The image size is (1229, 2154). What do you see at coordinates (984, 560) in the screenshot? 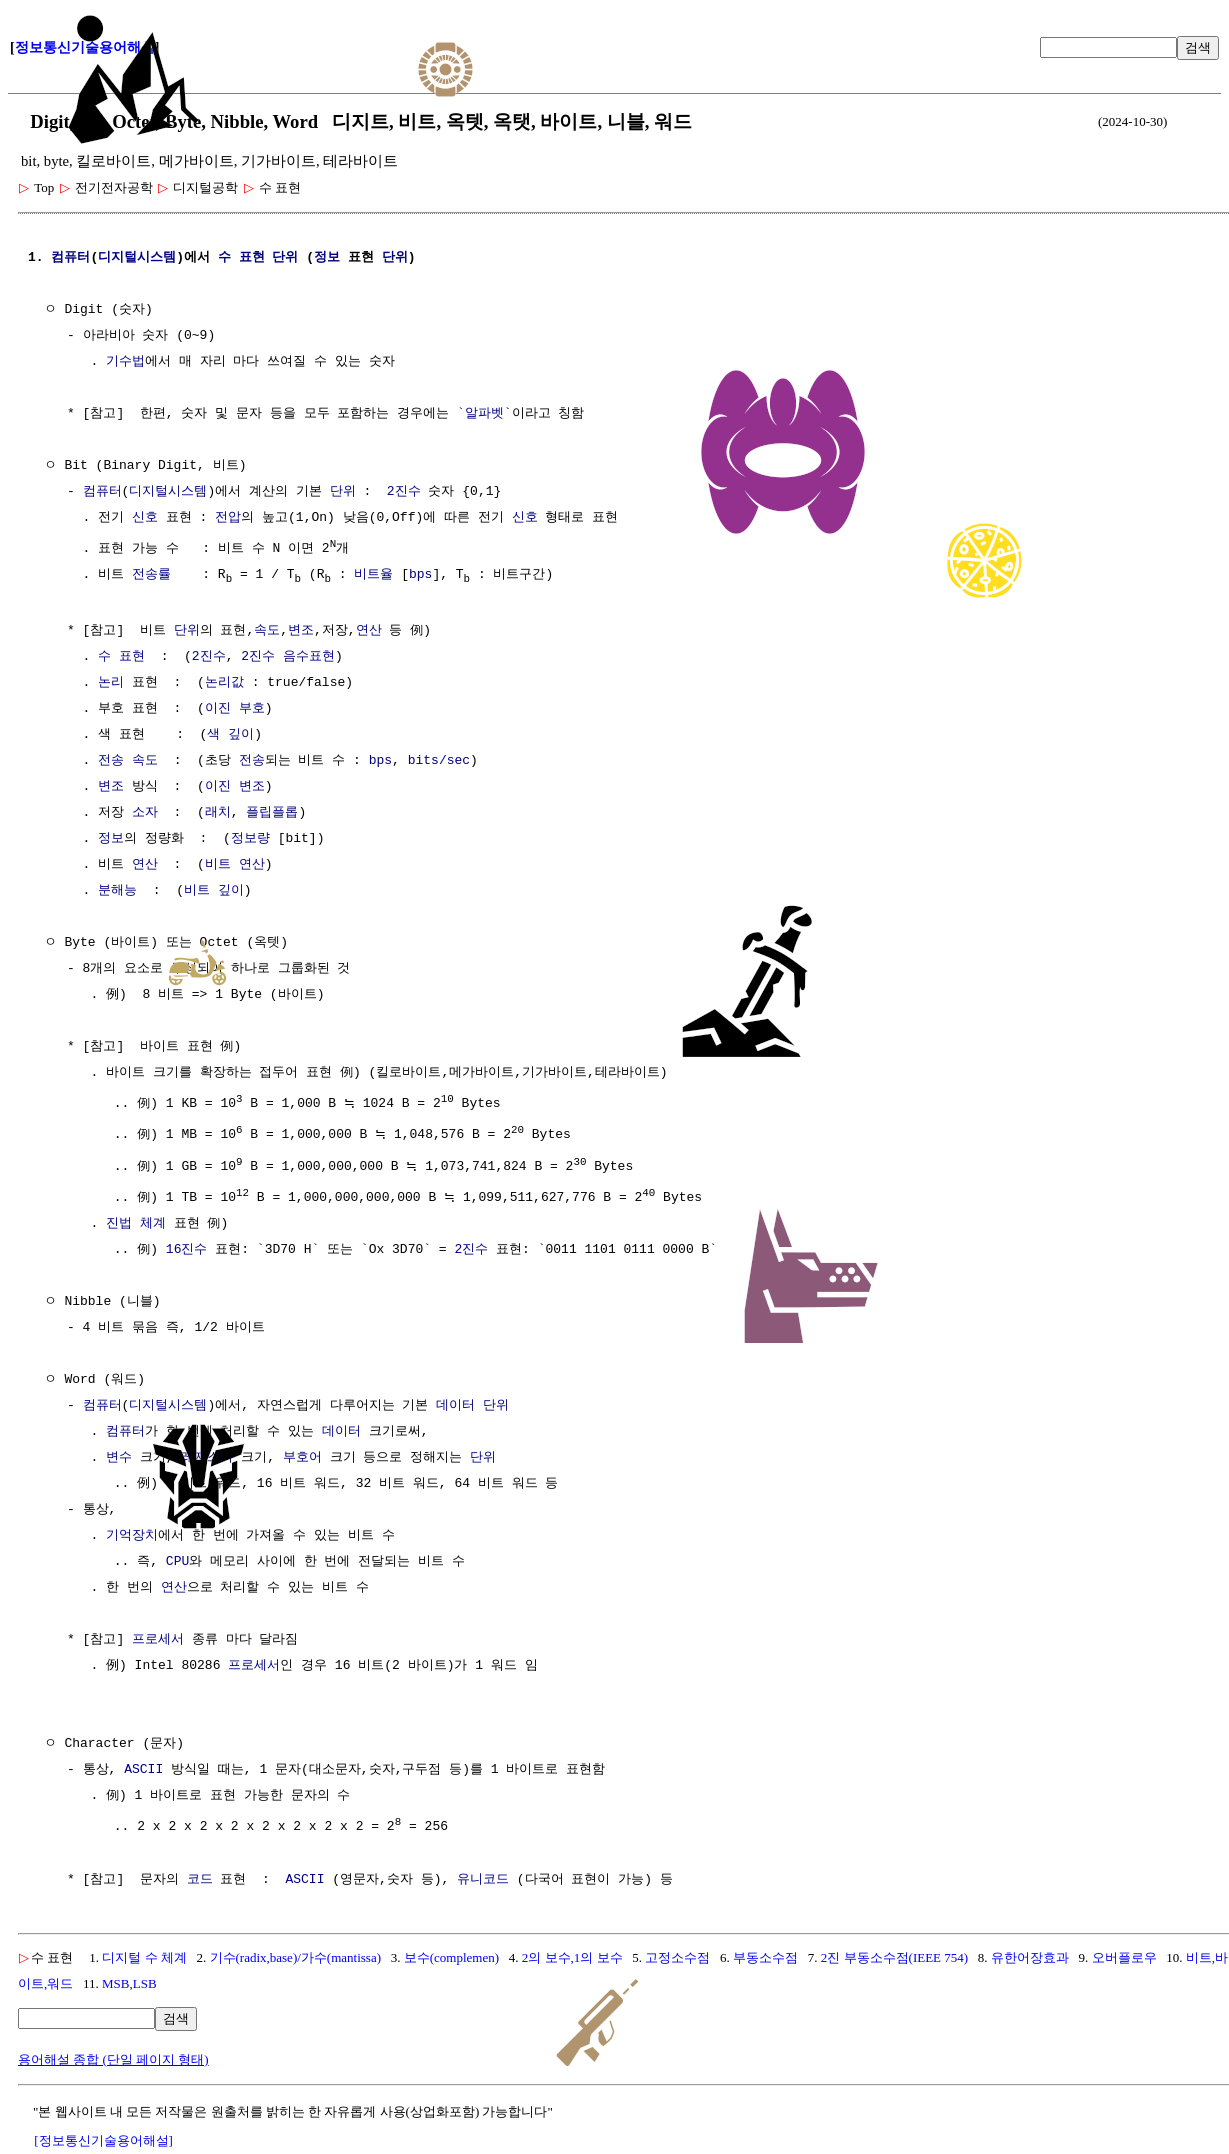
I see `food or restaurant category in a game menu` at bounding box center [984, 560].